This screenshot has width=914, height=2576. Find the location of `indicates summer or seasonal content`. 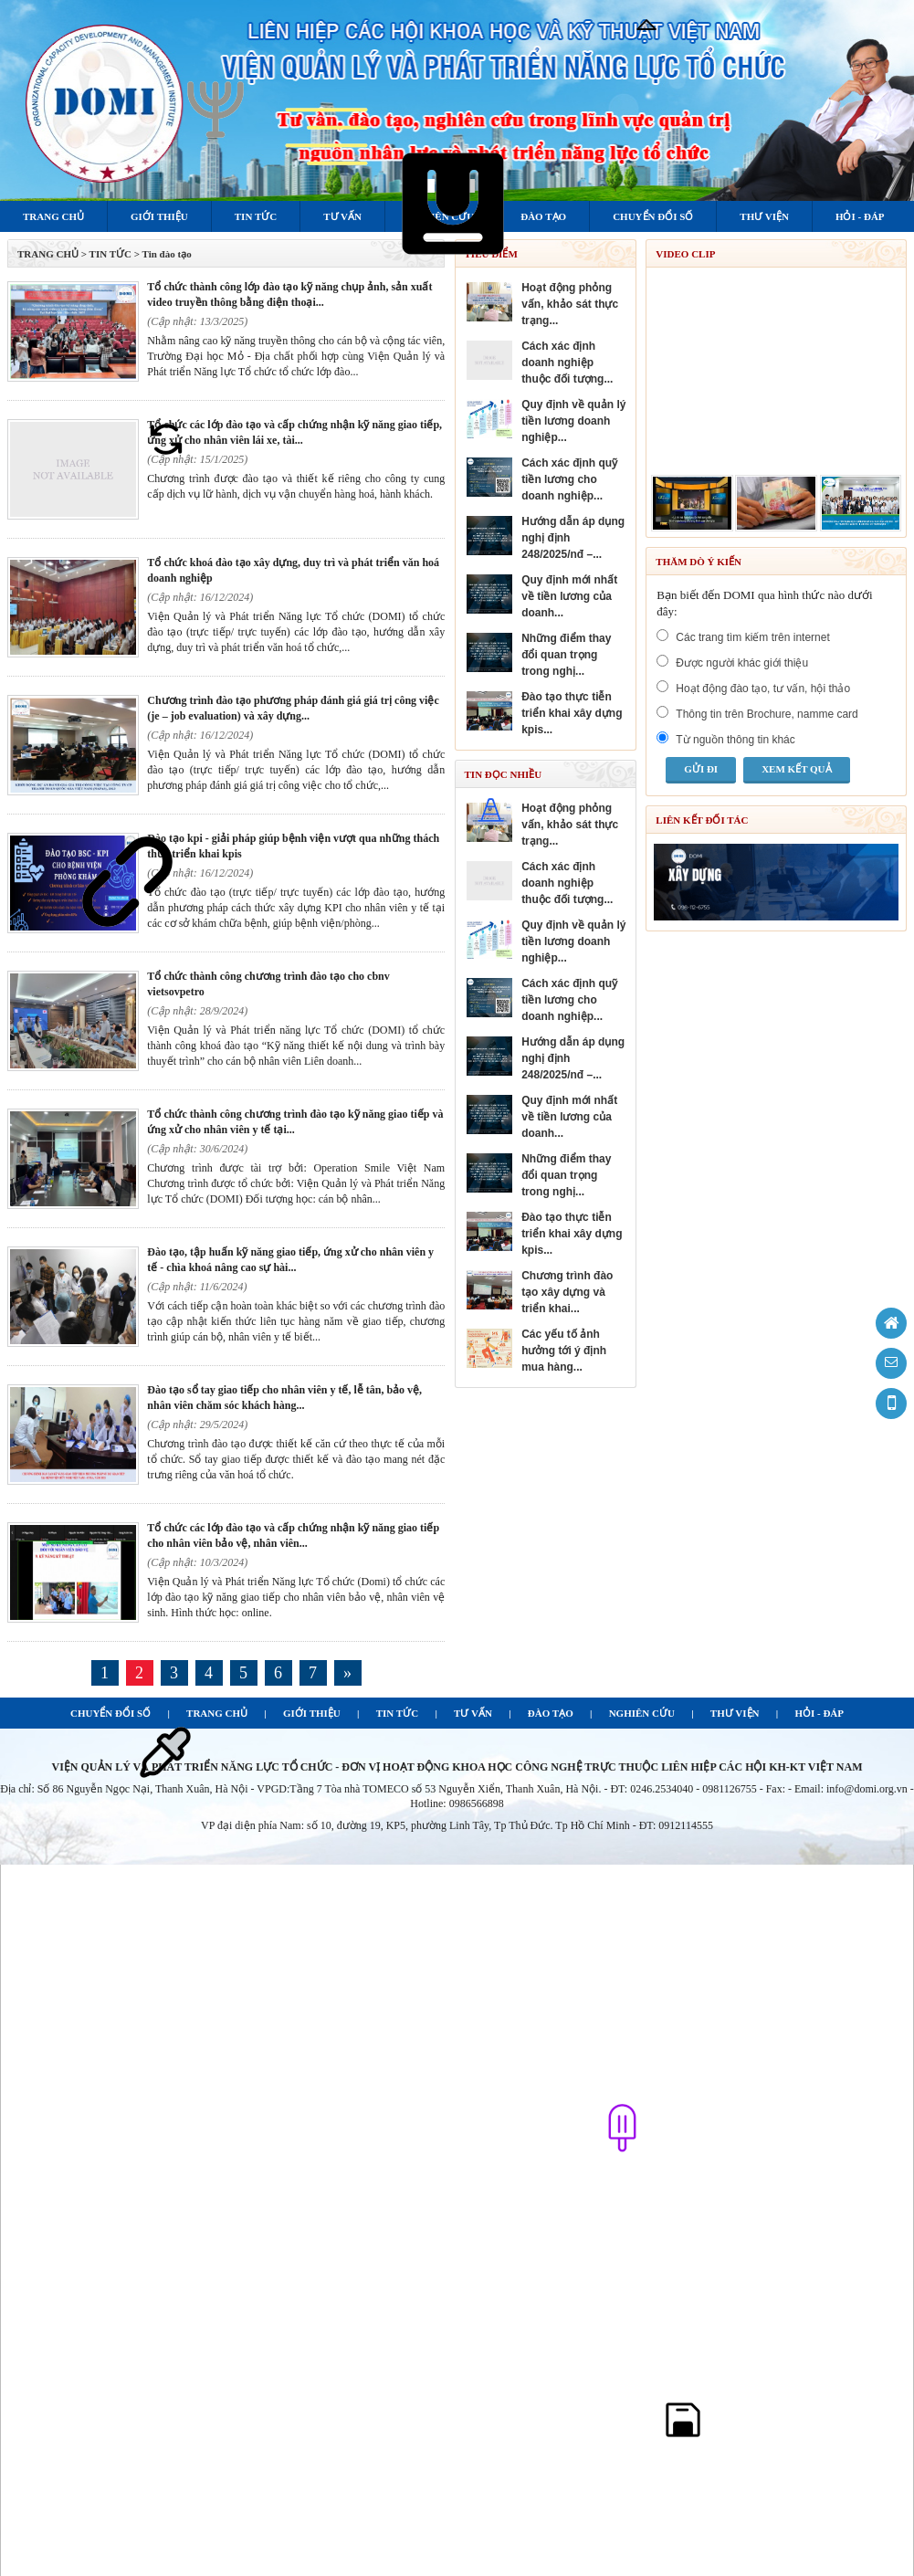

indicates summer or seasonal content is located at coordinates (622, 2127).